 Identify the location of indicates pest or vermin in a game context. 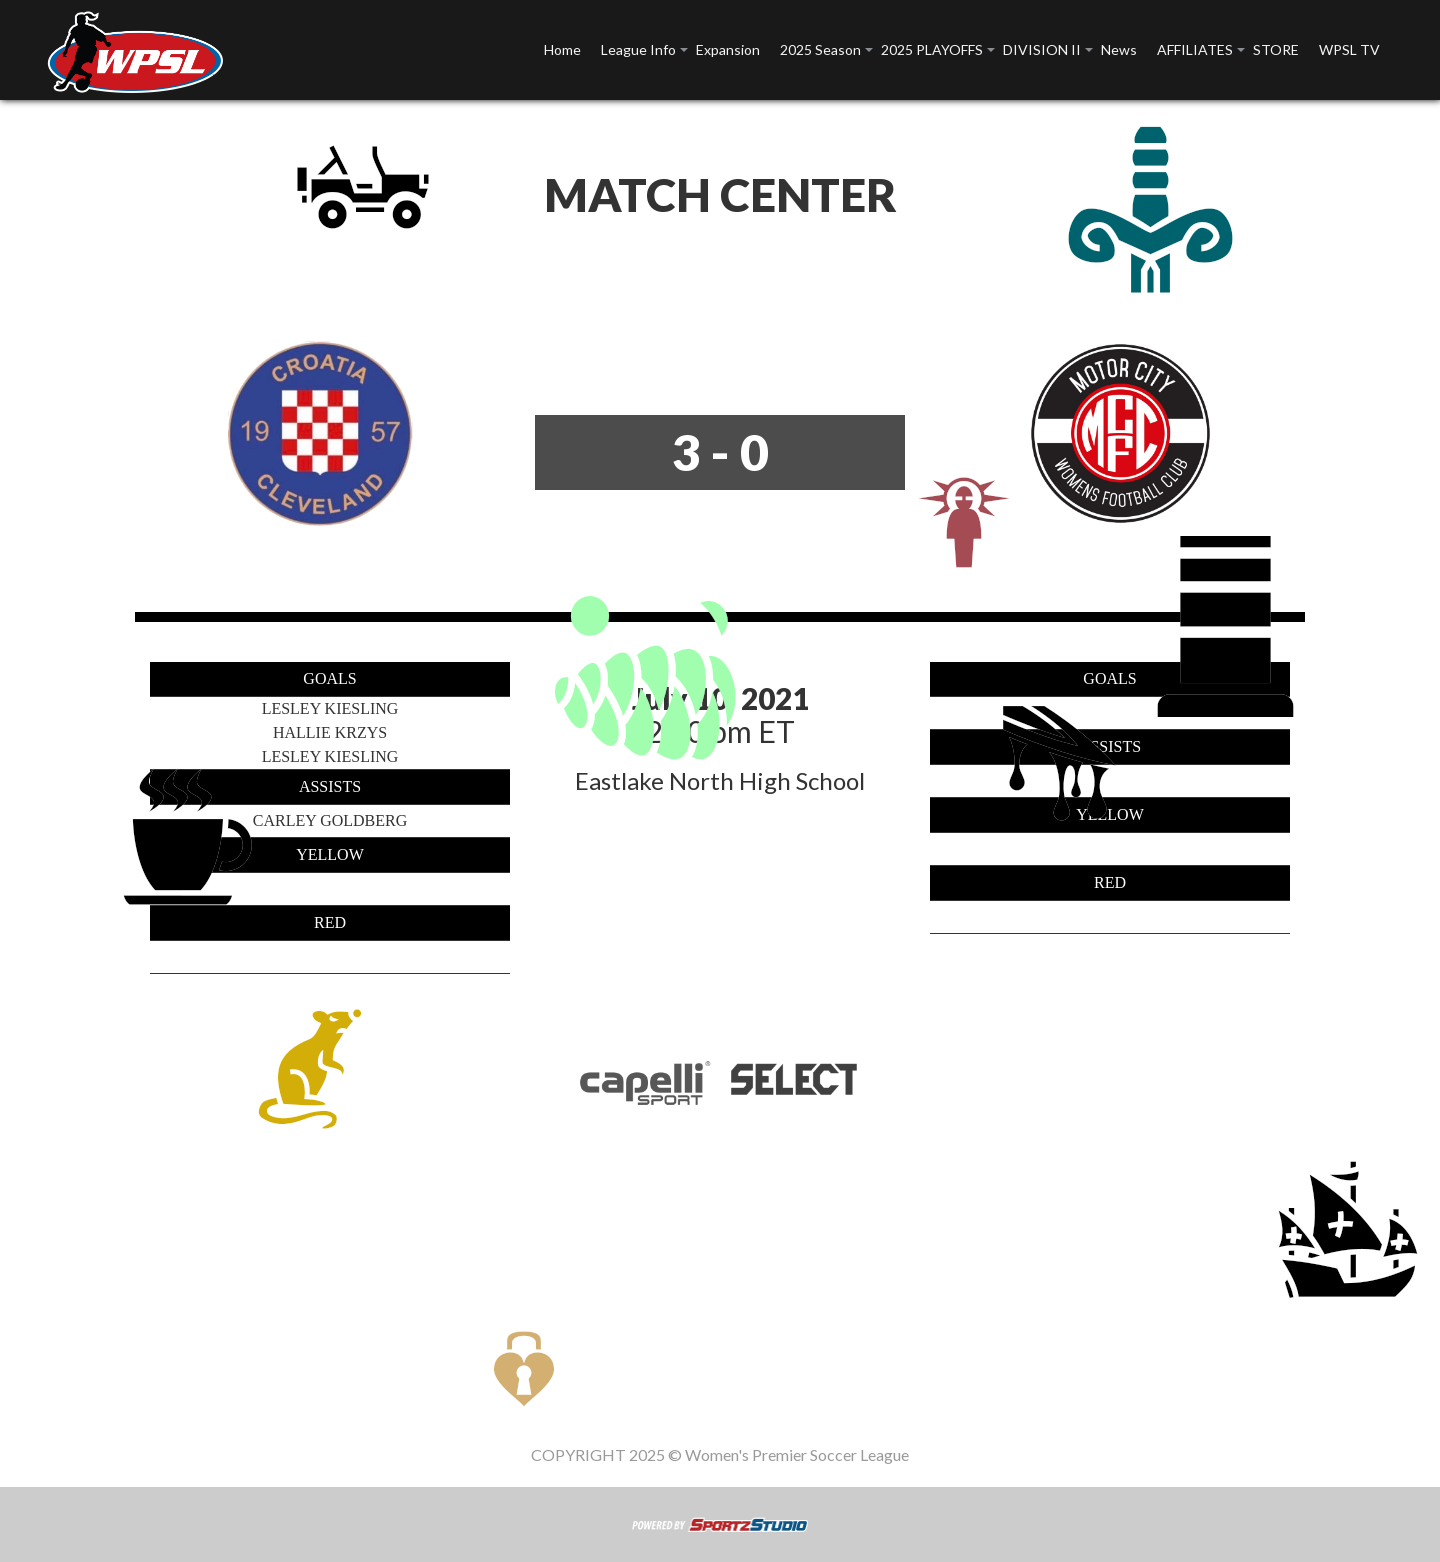
(310, 1069).